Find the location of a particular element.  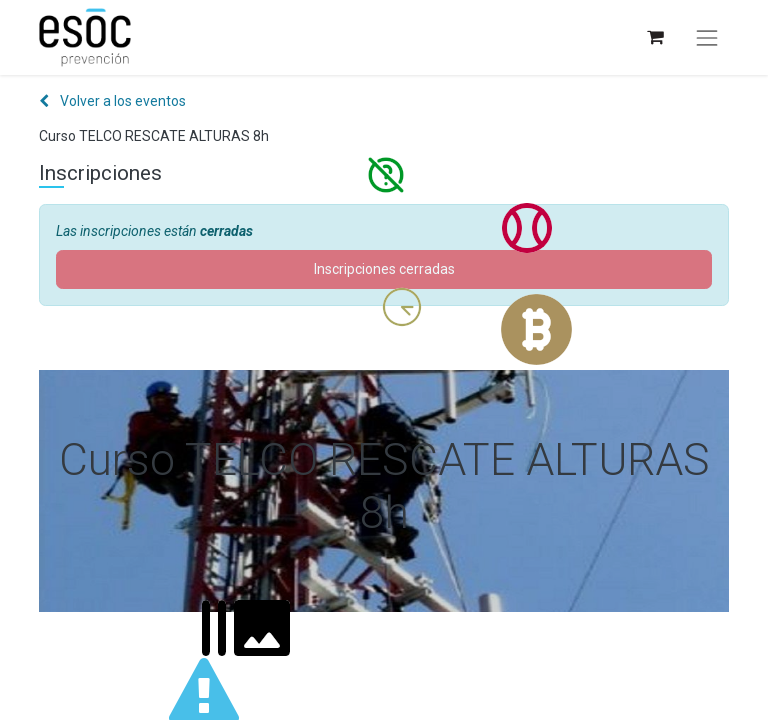

enable burst mode for rapid photo capture is located at coordinates (246, 628).